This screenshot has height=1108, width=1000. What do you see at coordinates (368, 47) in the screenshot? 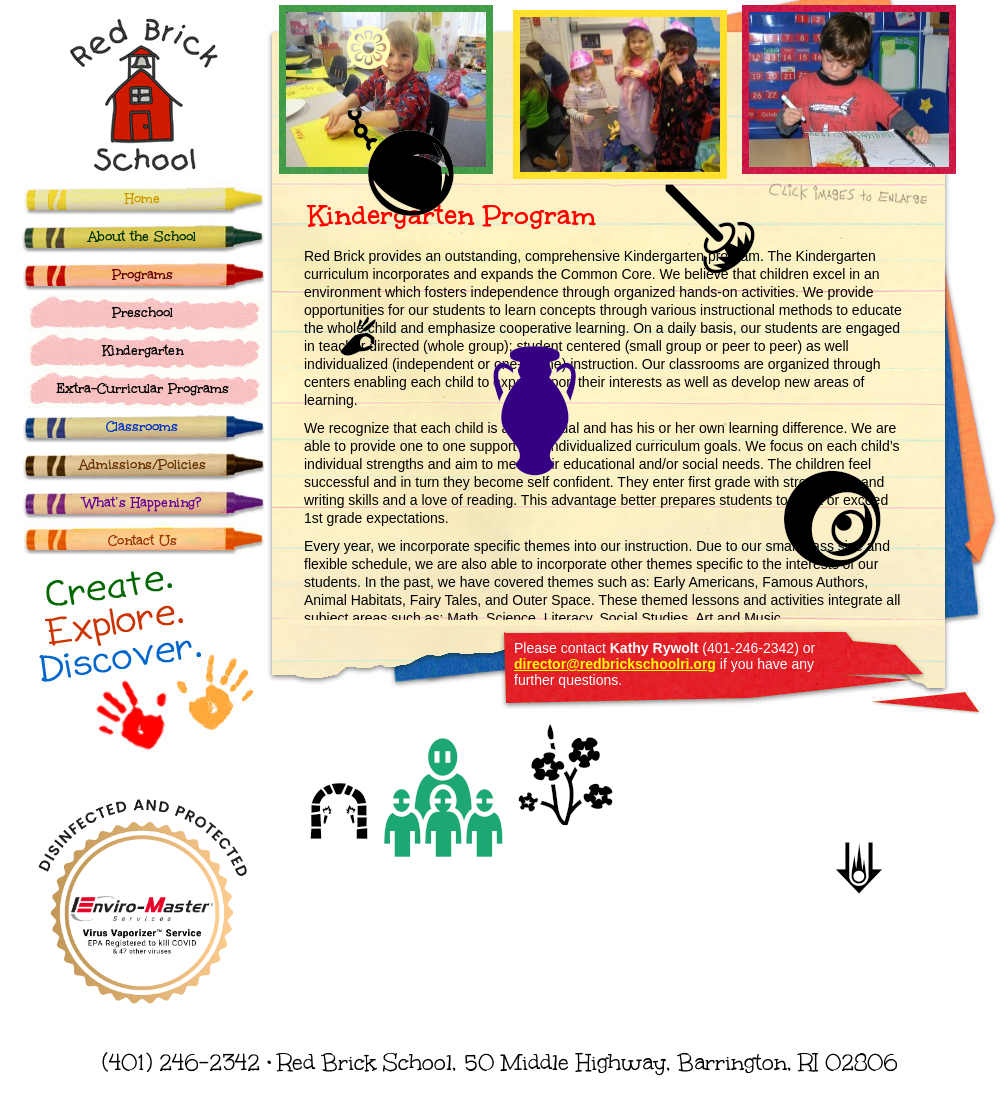
I see `decorative floral game emblem or badge` at bounding box center [368, 47].